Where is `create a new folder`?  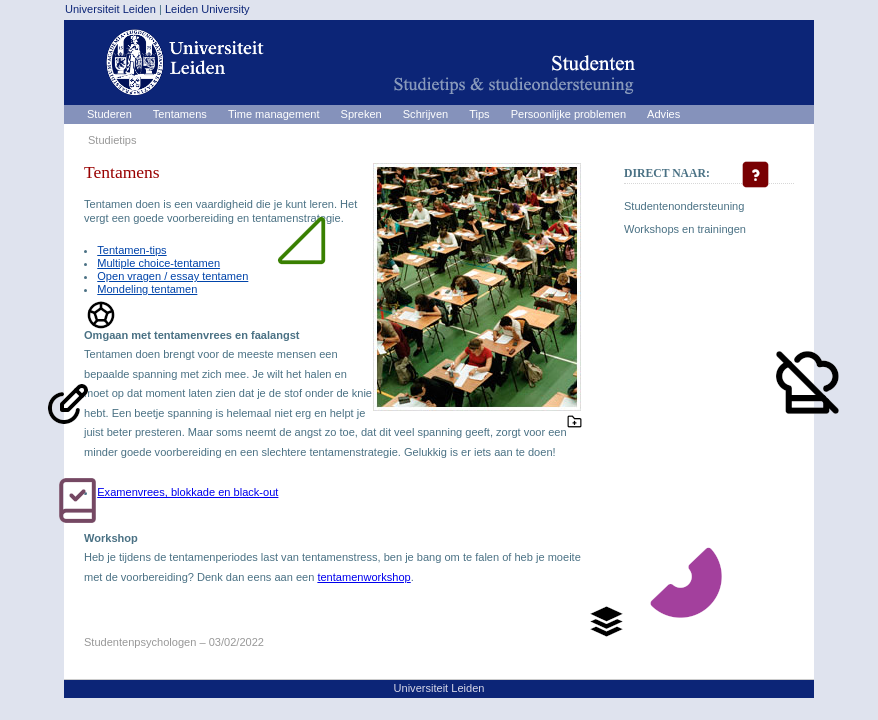
create a new folder is located at coordinates (574, 421).